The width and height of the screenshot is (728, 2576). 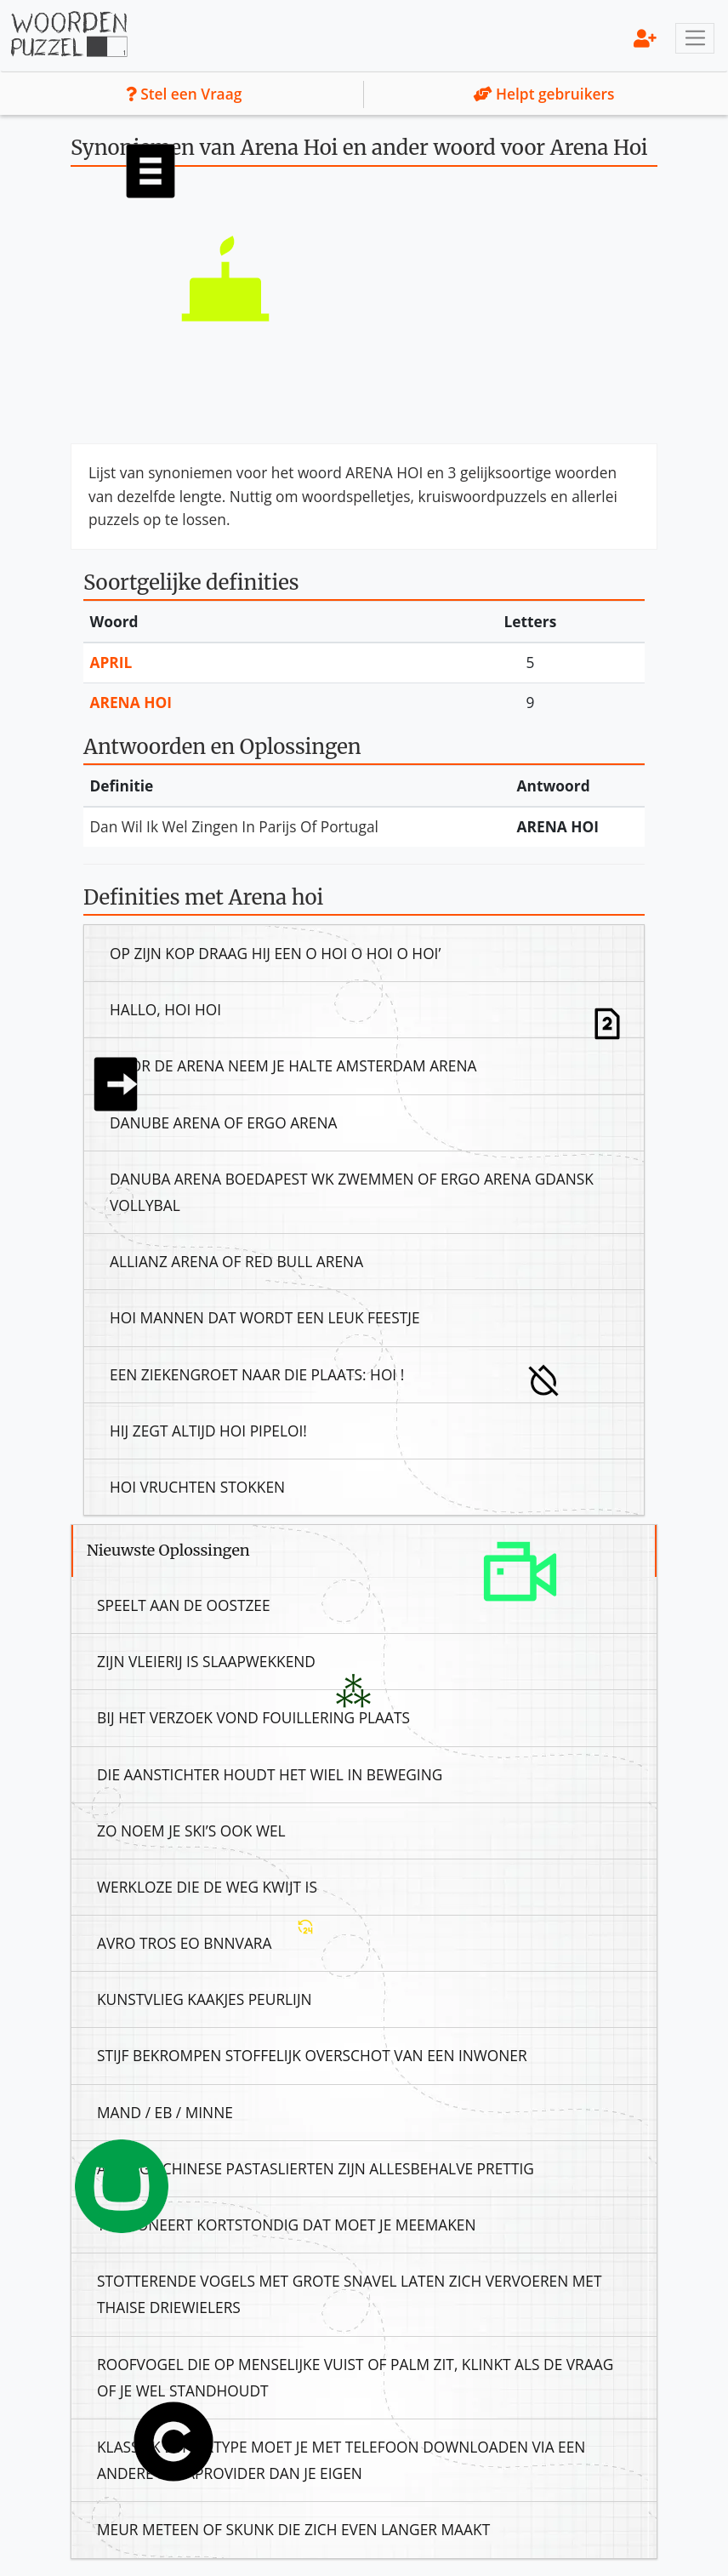 I want to click on indicates 24/7 availability or round-the-clock service, so click(x=305, y=1927).